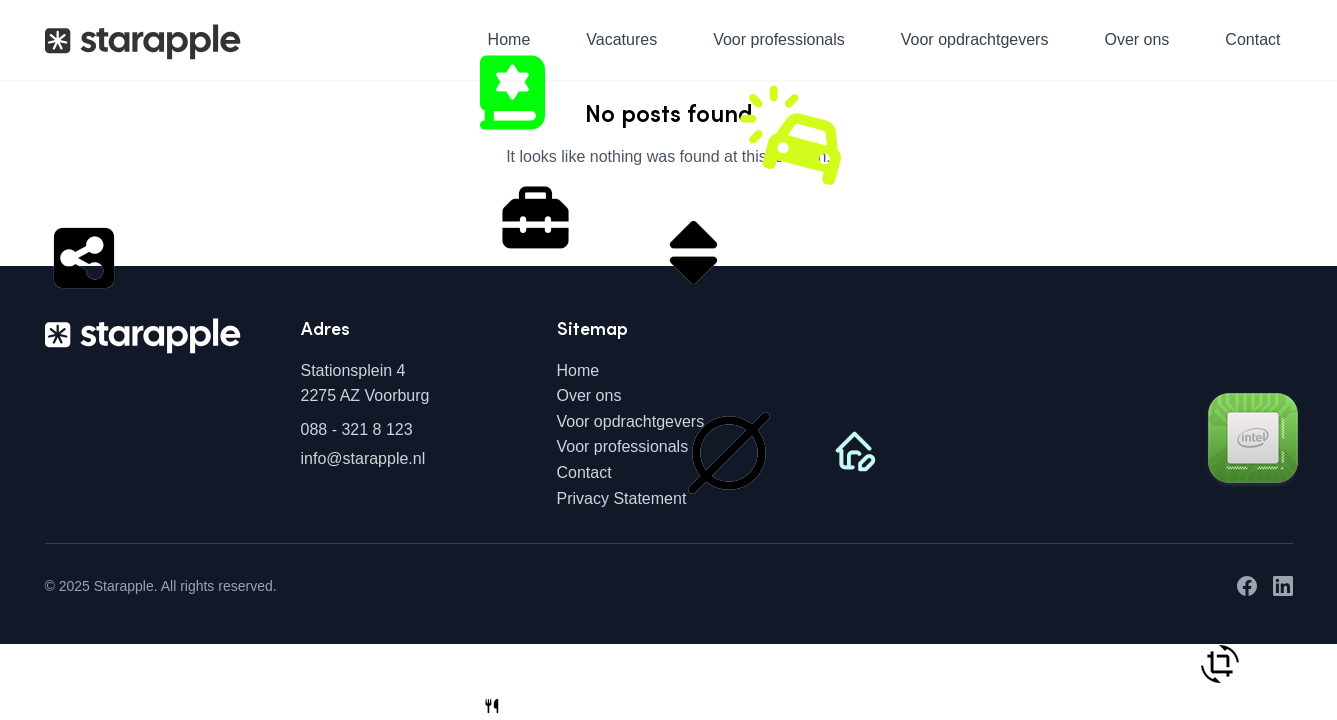 Image resolution: width=1337 pixels, height=720 pixels. Describe the element at coordinates (792, 137) in the screenshot. I see `report a car accident or collision` at that location.